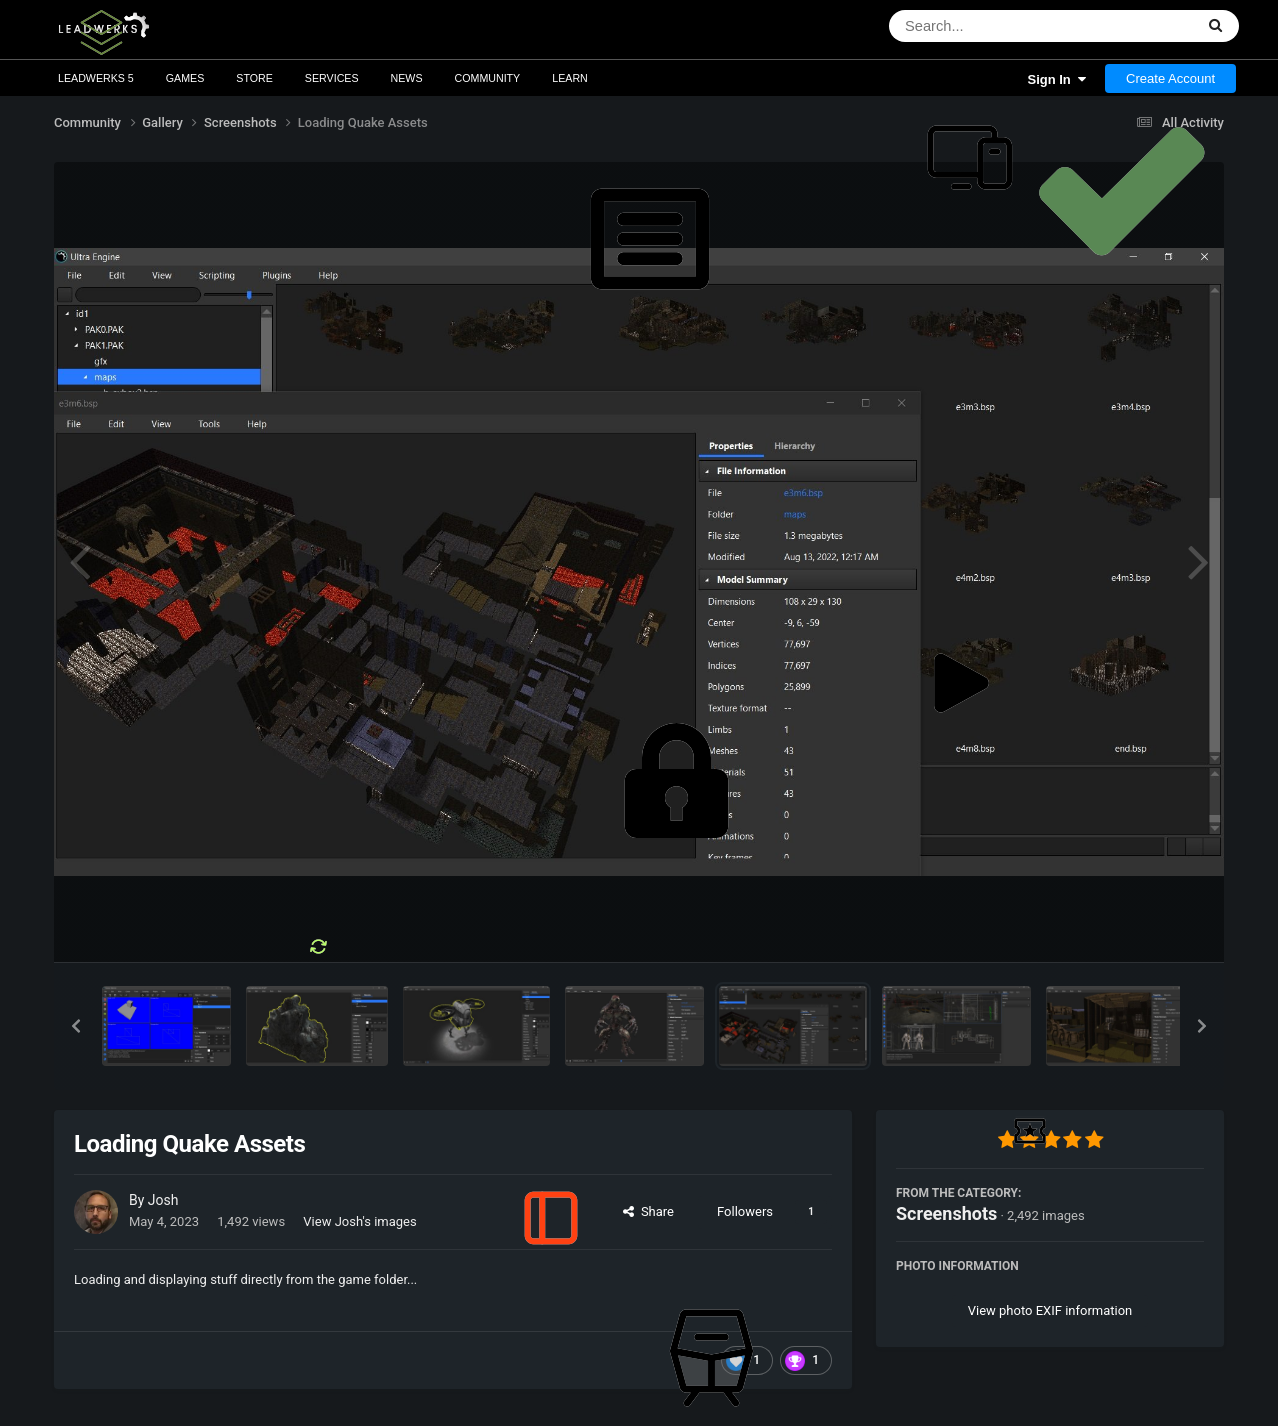  What do you see at coordinates (551, 1218) in the screenshot?
I see `toggle sidebar navigation` at bounding box center [551, 1218].